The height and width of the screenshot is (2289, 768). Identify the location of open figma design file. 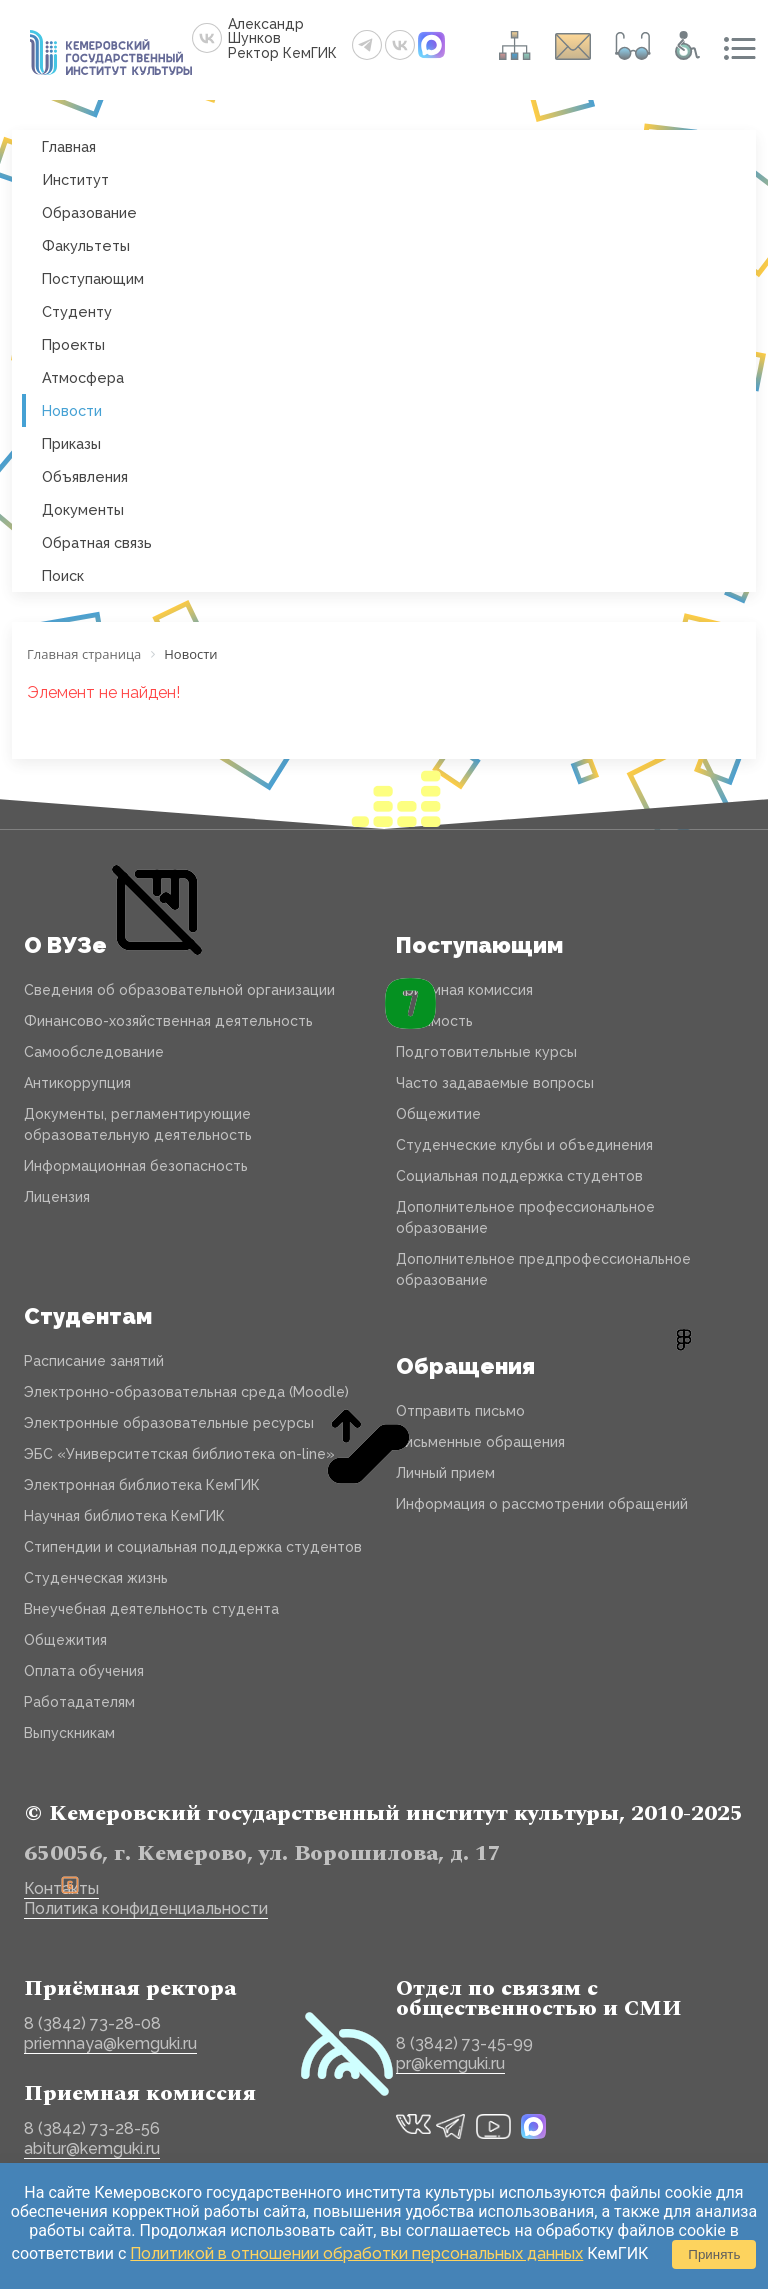
(684, 1340).